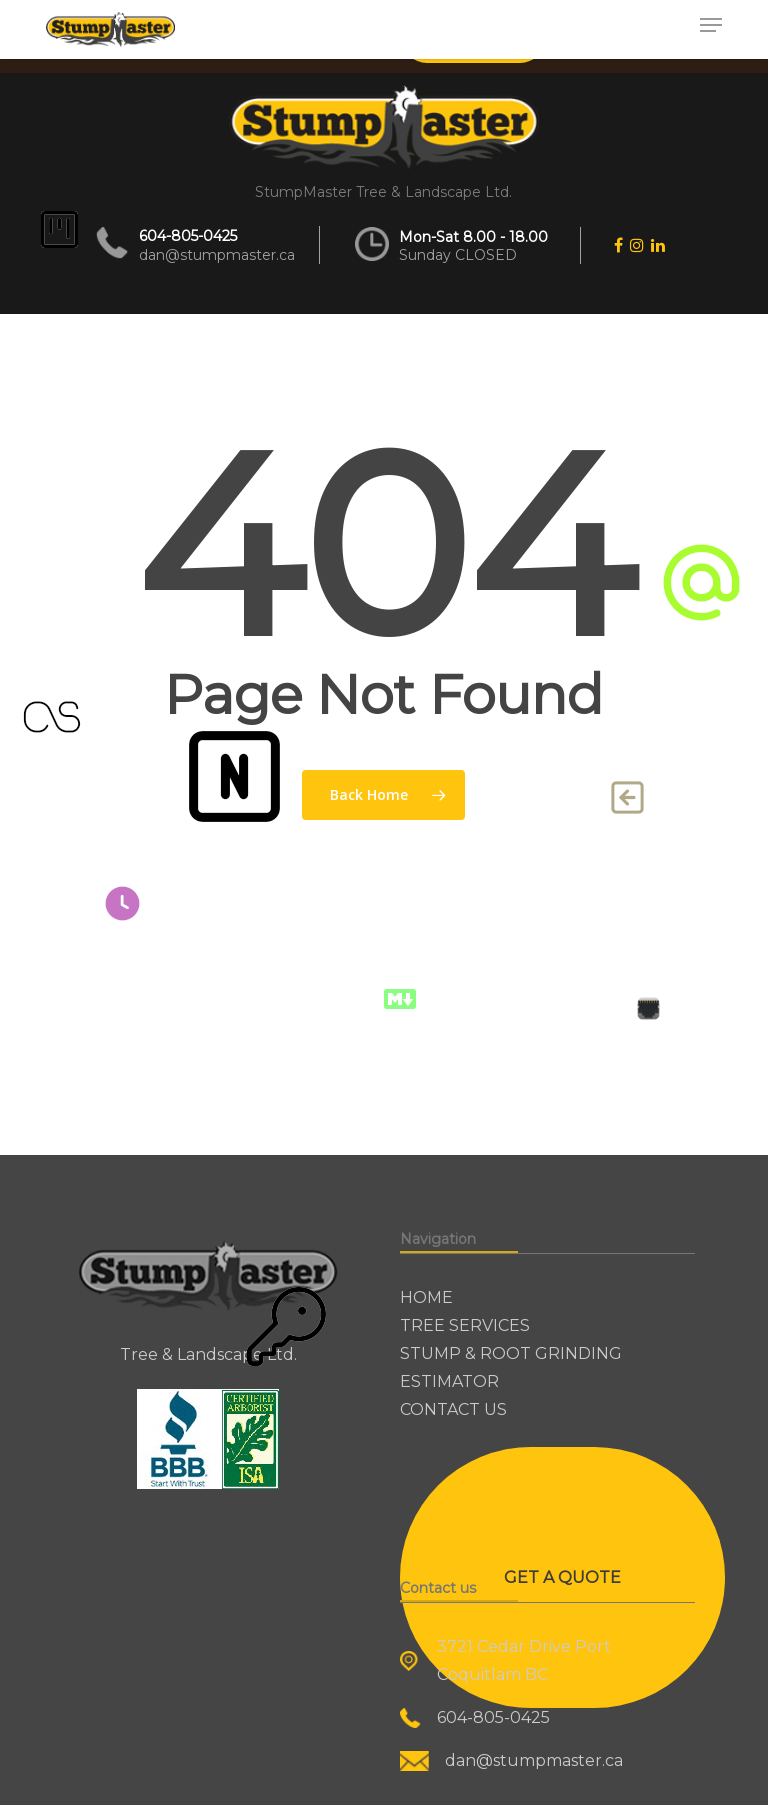 This screenshot has height=1805, width=768. I want to click on mention or tag a user, so click(701, 582).